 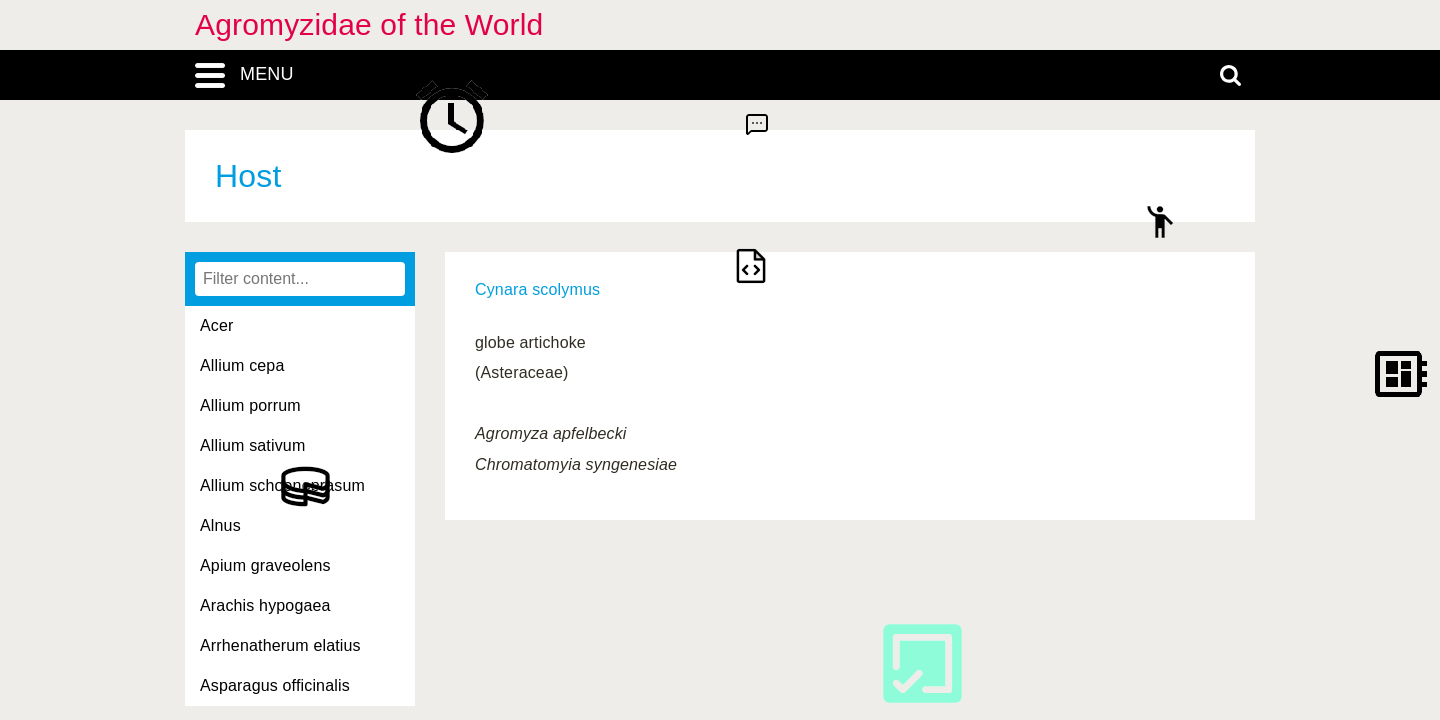 What do you see at coordinates (922, 663) in the screenshot?
I see `mark task as complete` at bounding box center [922, 663].